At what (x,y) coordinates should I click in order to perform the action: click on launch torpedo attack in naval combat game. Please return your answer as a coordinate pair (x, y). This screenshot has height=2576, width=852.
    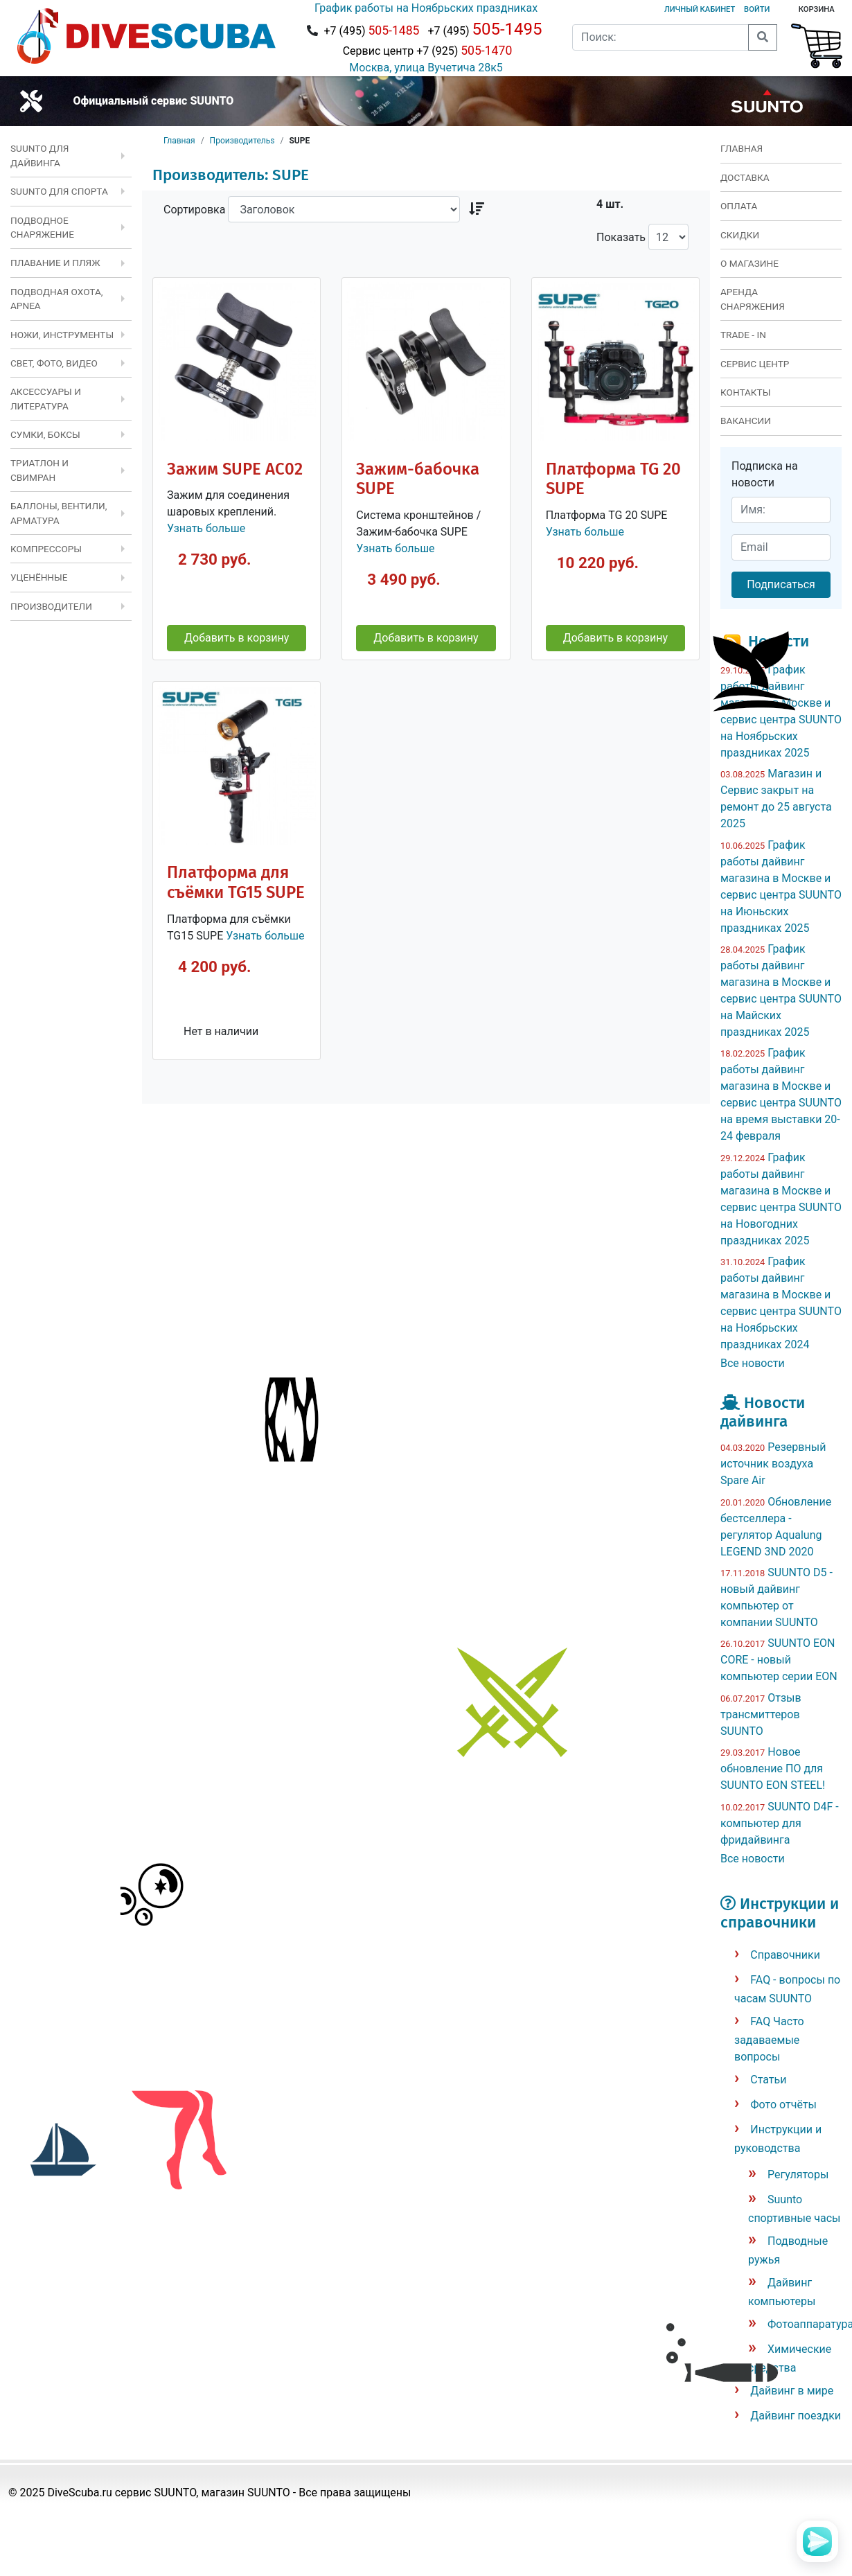
    Looking at the image, I should click on (721, 2372).